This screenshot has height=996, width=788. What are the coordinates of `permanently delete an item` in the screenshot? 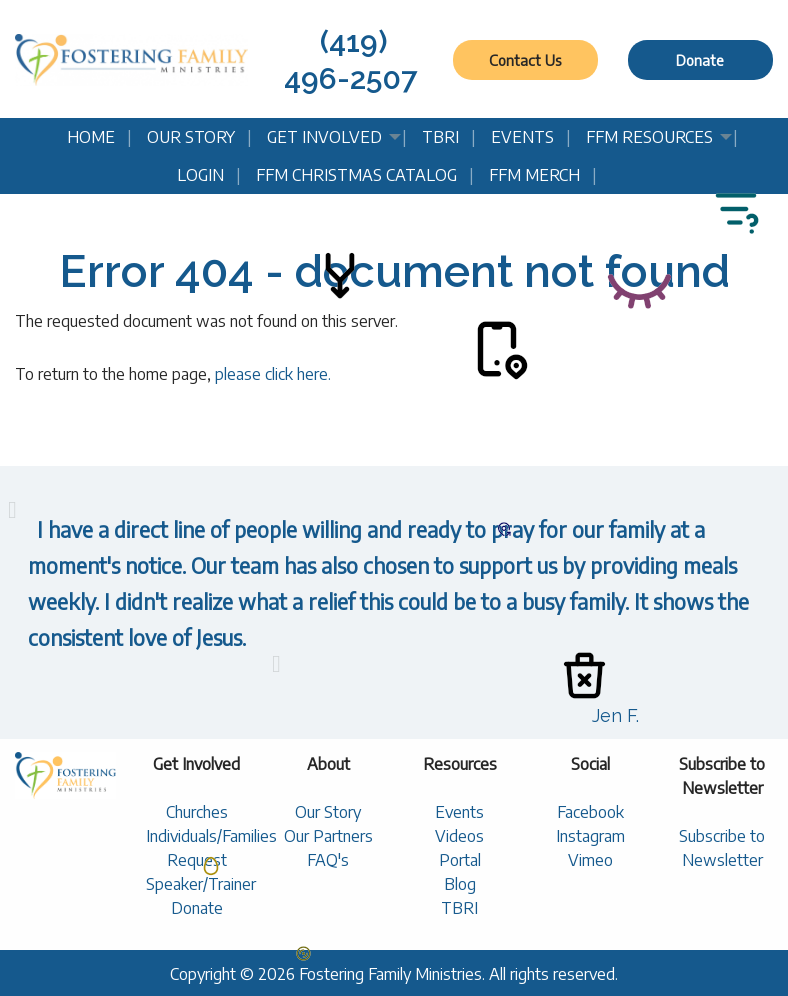 It's located at (584, 675).